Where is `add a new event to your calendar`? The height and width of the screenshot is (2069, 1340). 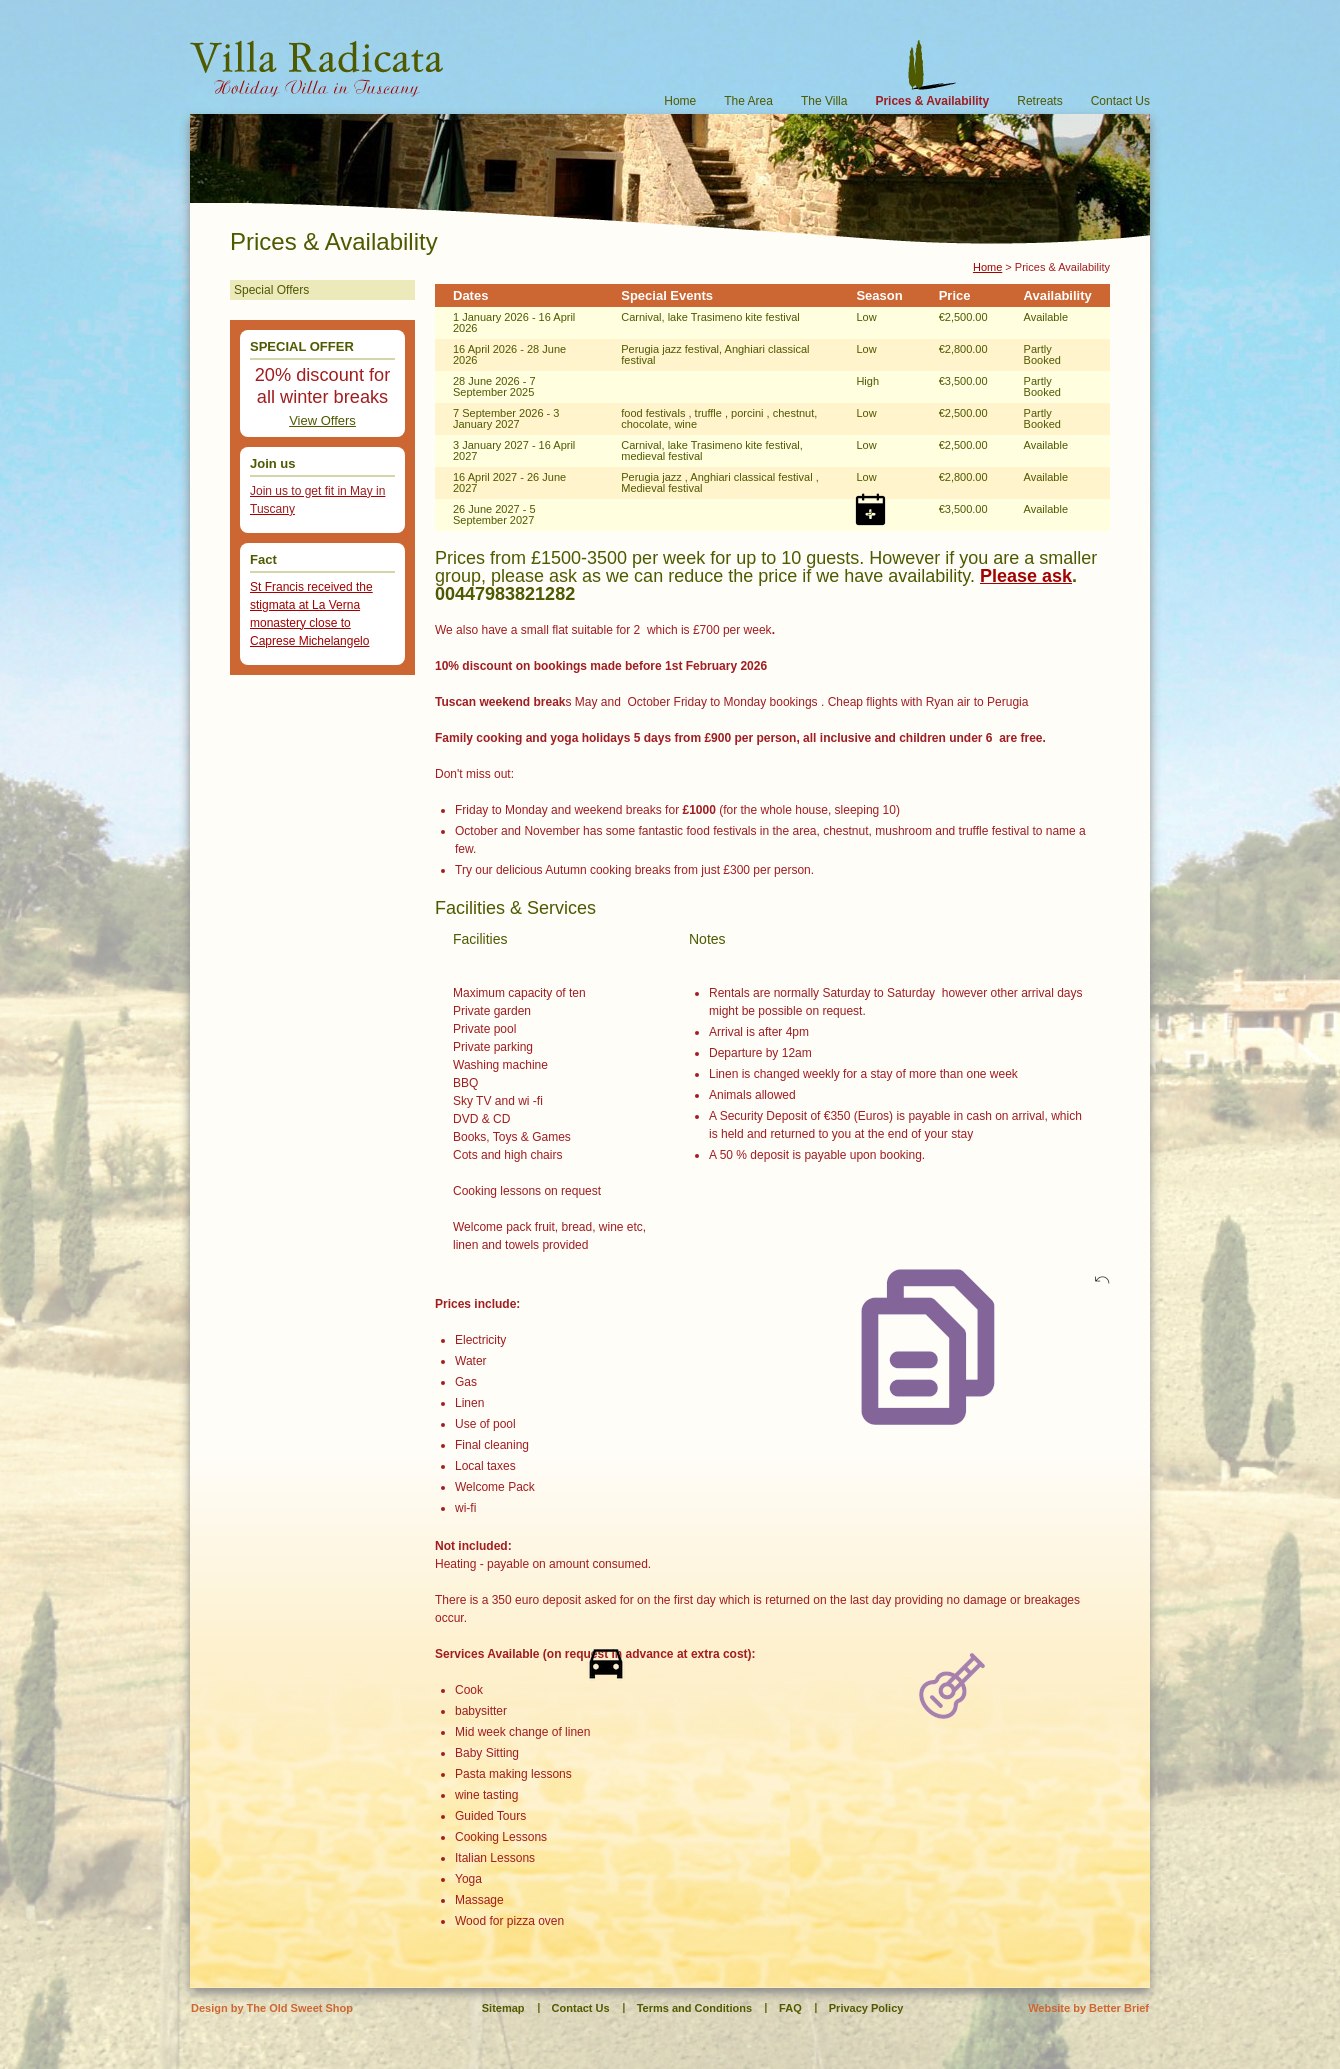
add a new event to your calendar is located at coordinates (870, 510).